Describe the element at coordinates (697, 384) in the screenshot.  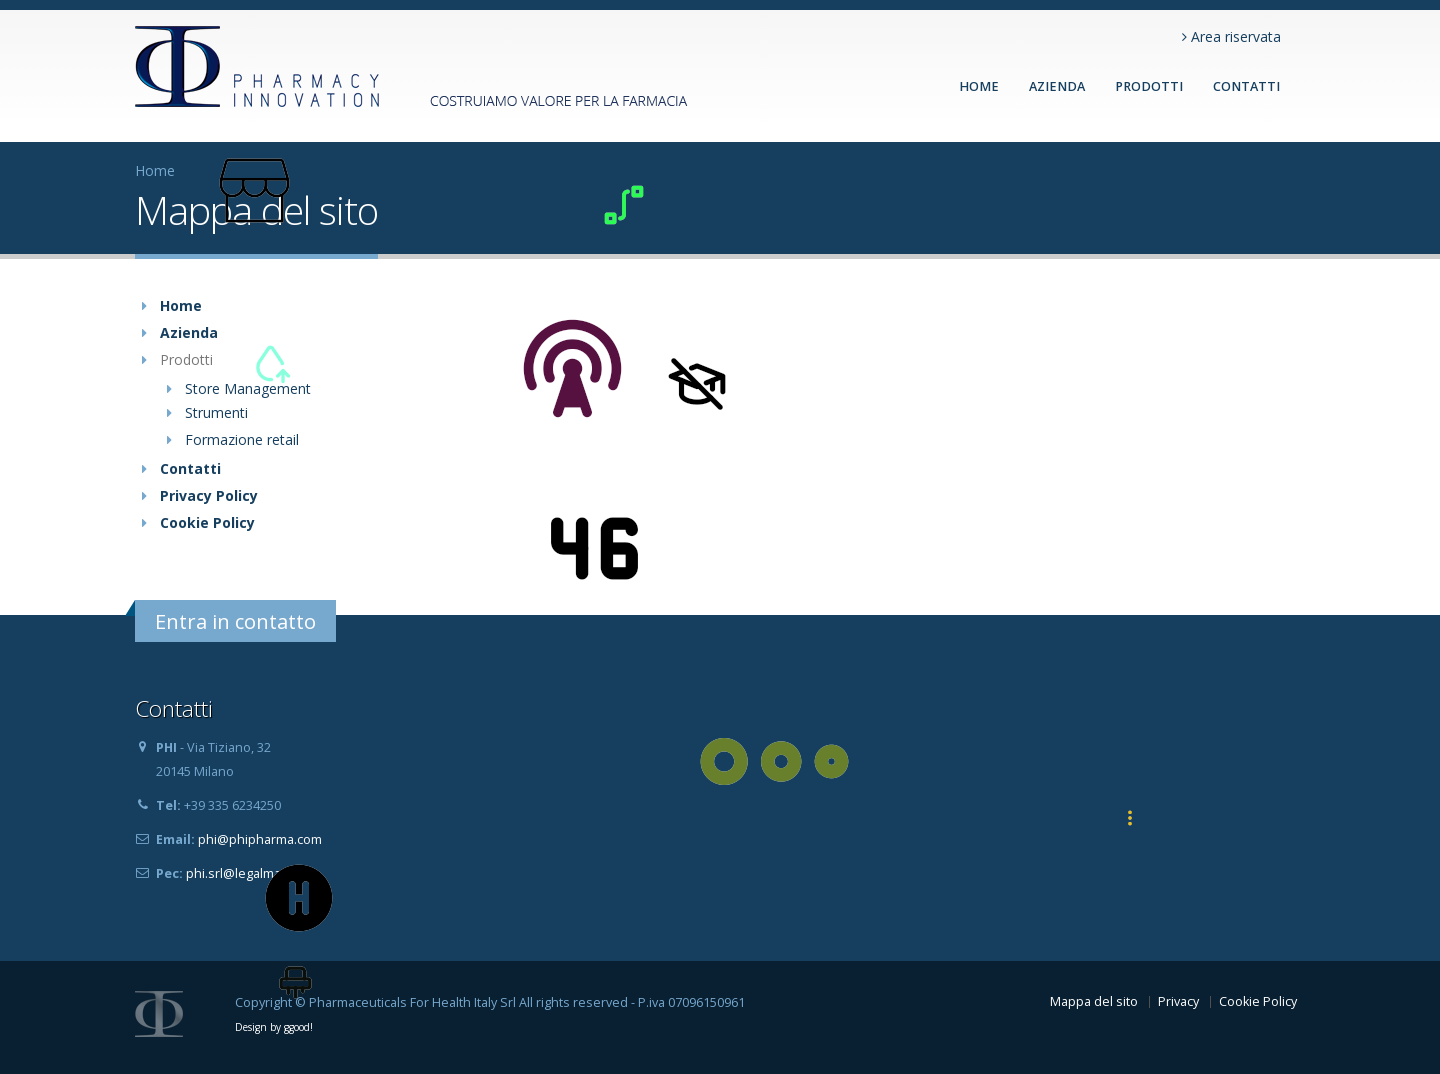
I see `school or education unavailable` at that location.